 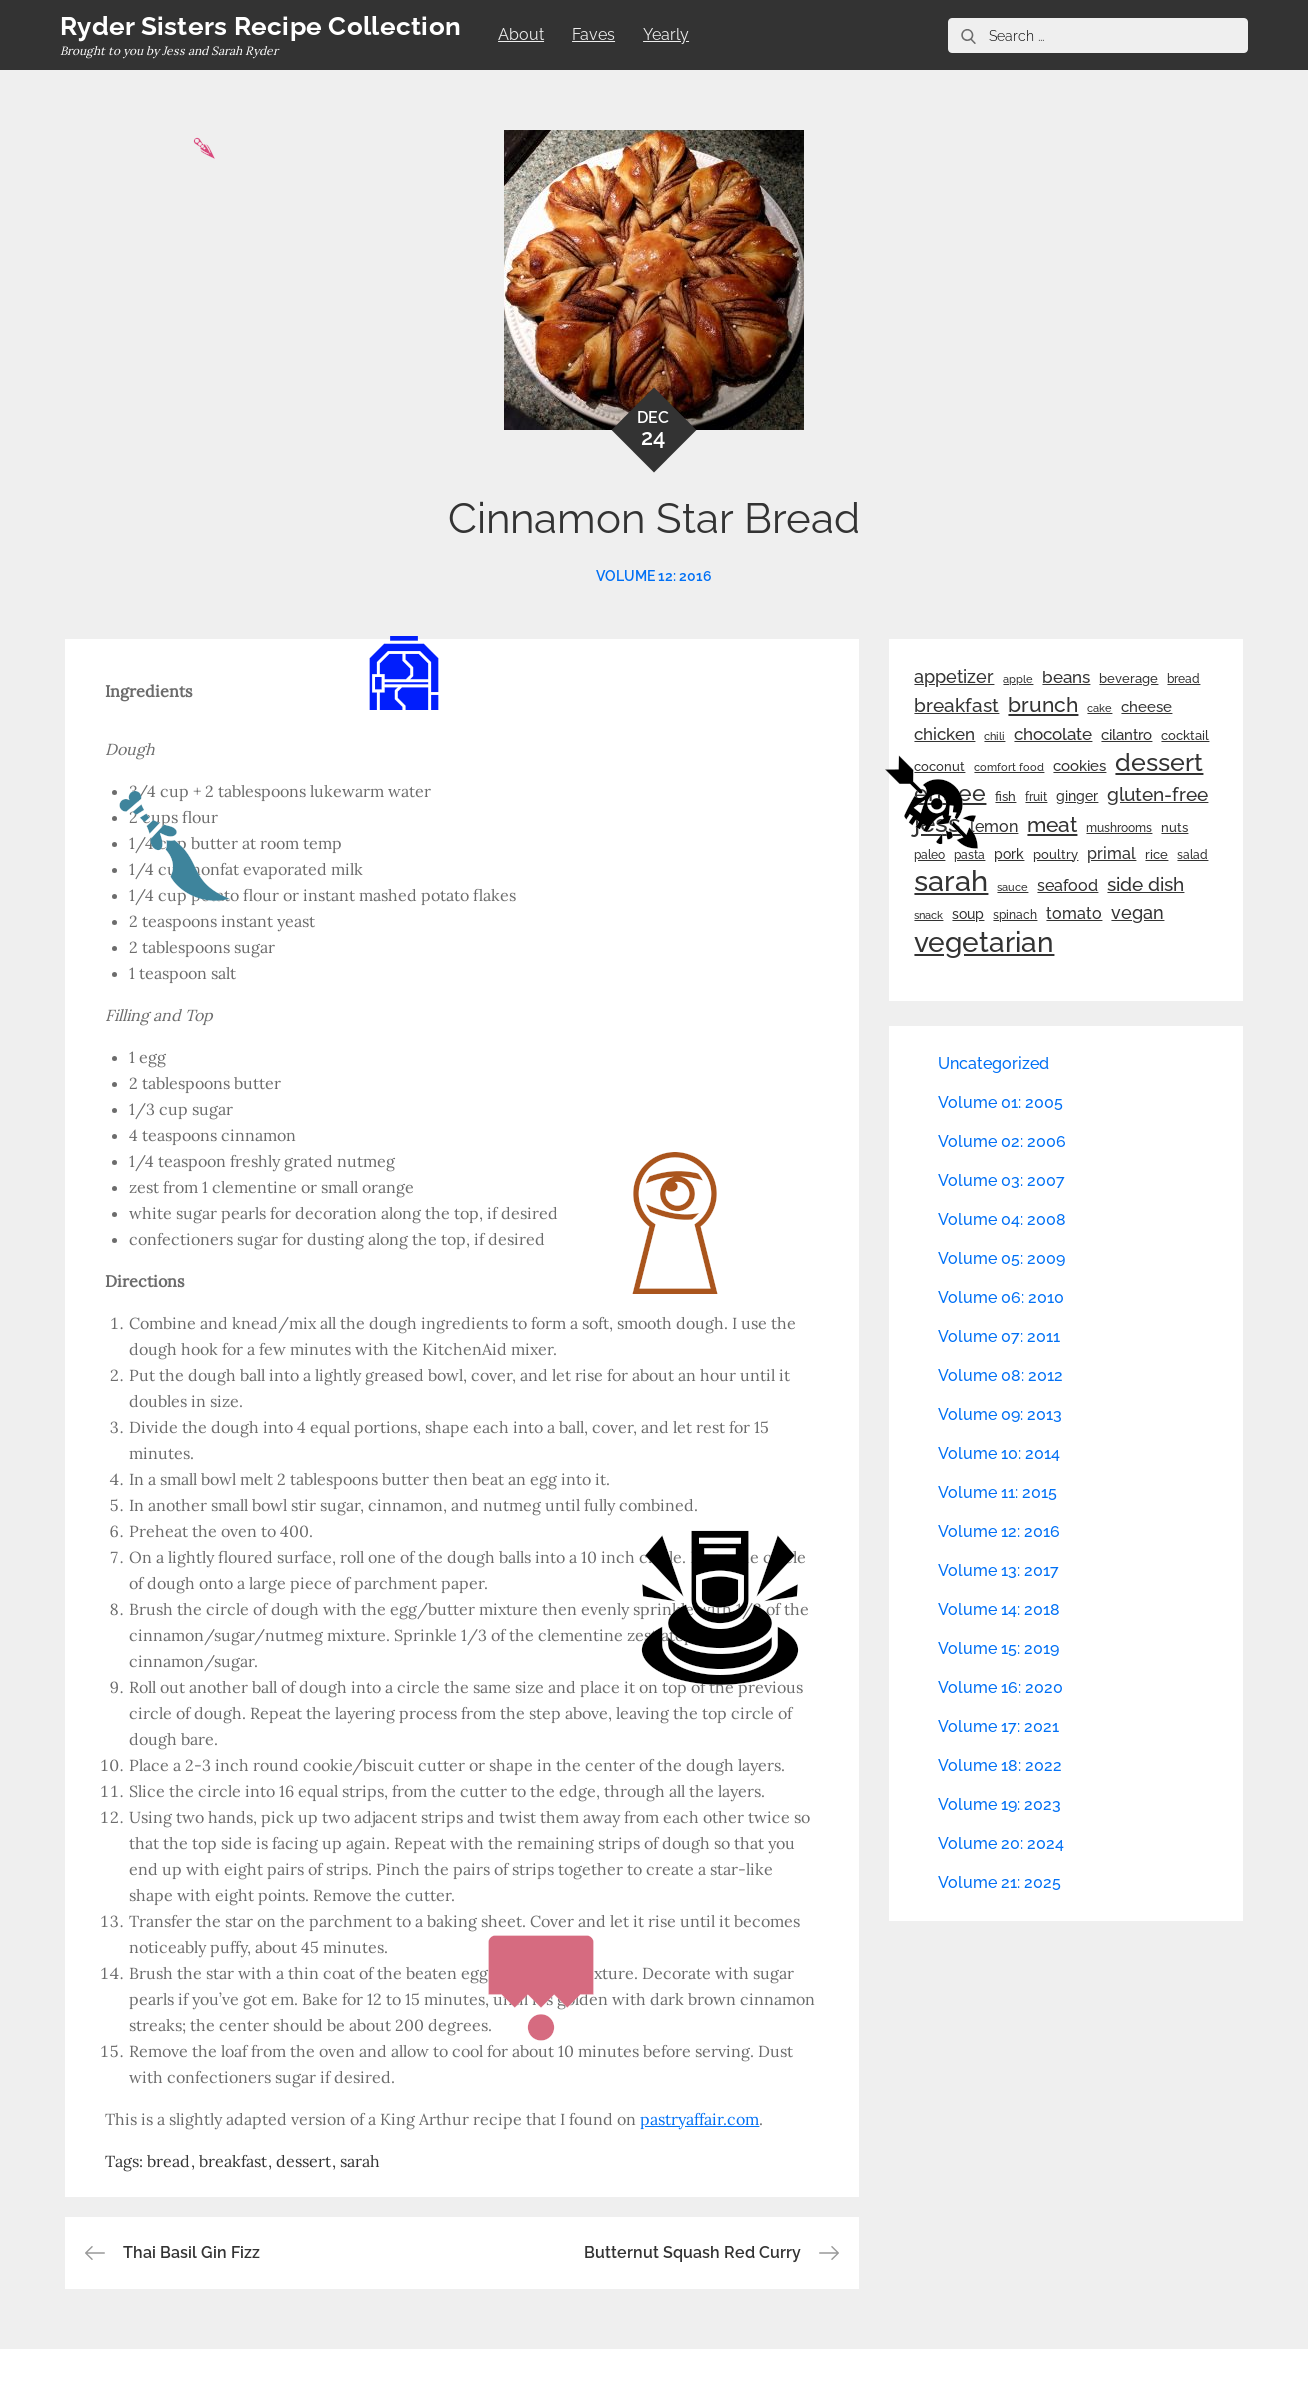 I want to click on select throwing knife weapon, so click(x=204, y=148).